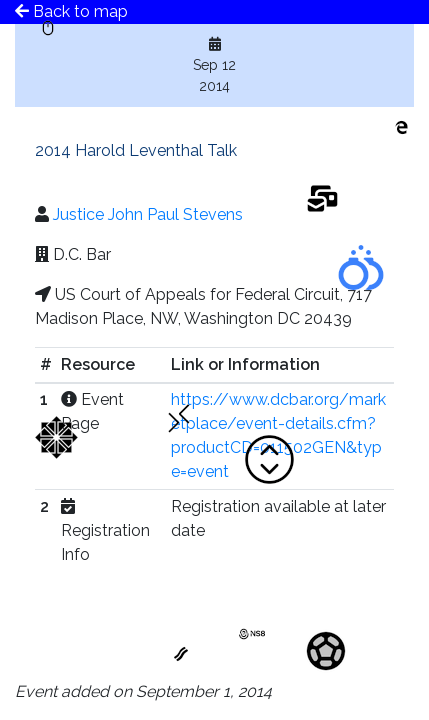 The height and width of the screenshot is (720, 429). What do you see at coordinates (326, 651) in the screenshot?
I see `access soccer or football content` at bounding box center [326, 651].